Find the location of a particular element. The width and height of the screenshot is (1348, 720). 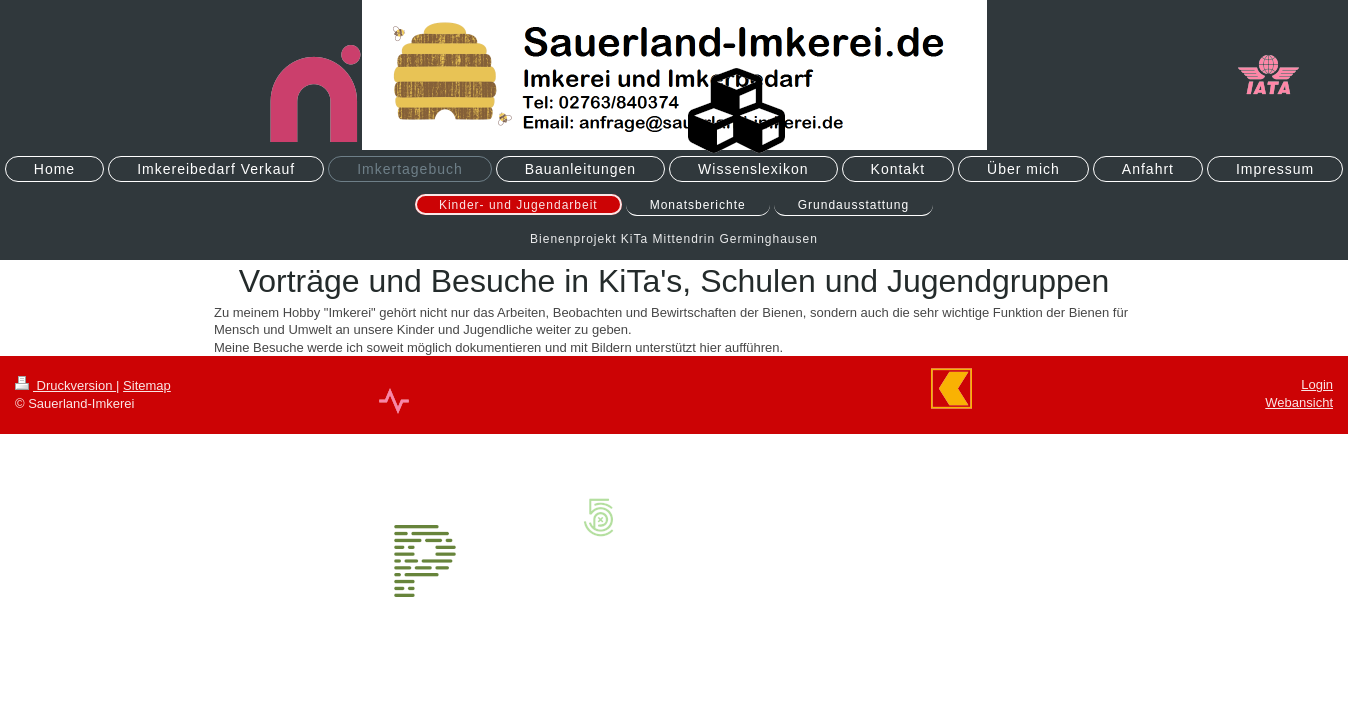

prettier code formatter logo is located at coordinates (425, 561).